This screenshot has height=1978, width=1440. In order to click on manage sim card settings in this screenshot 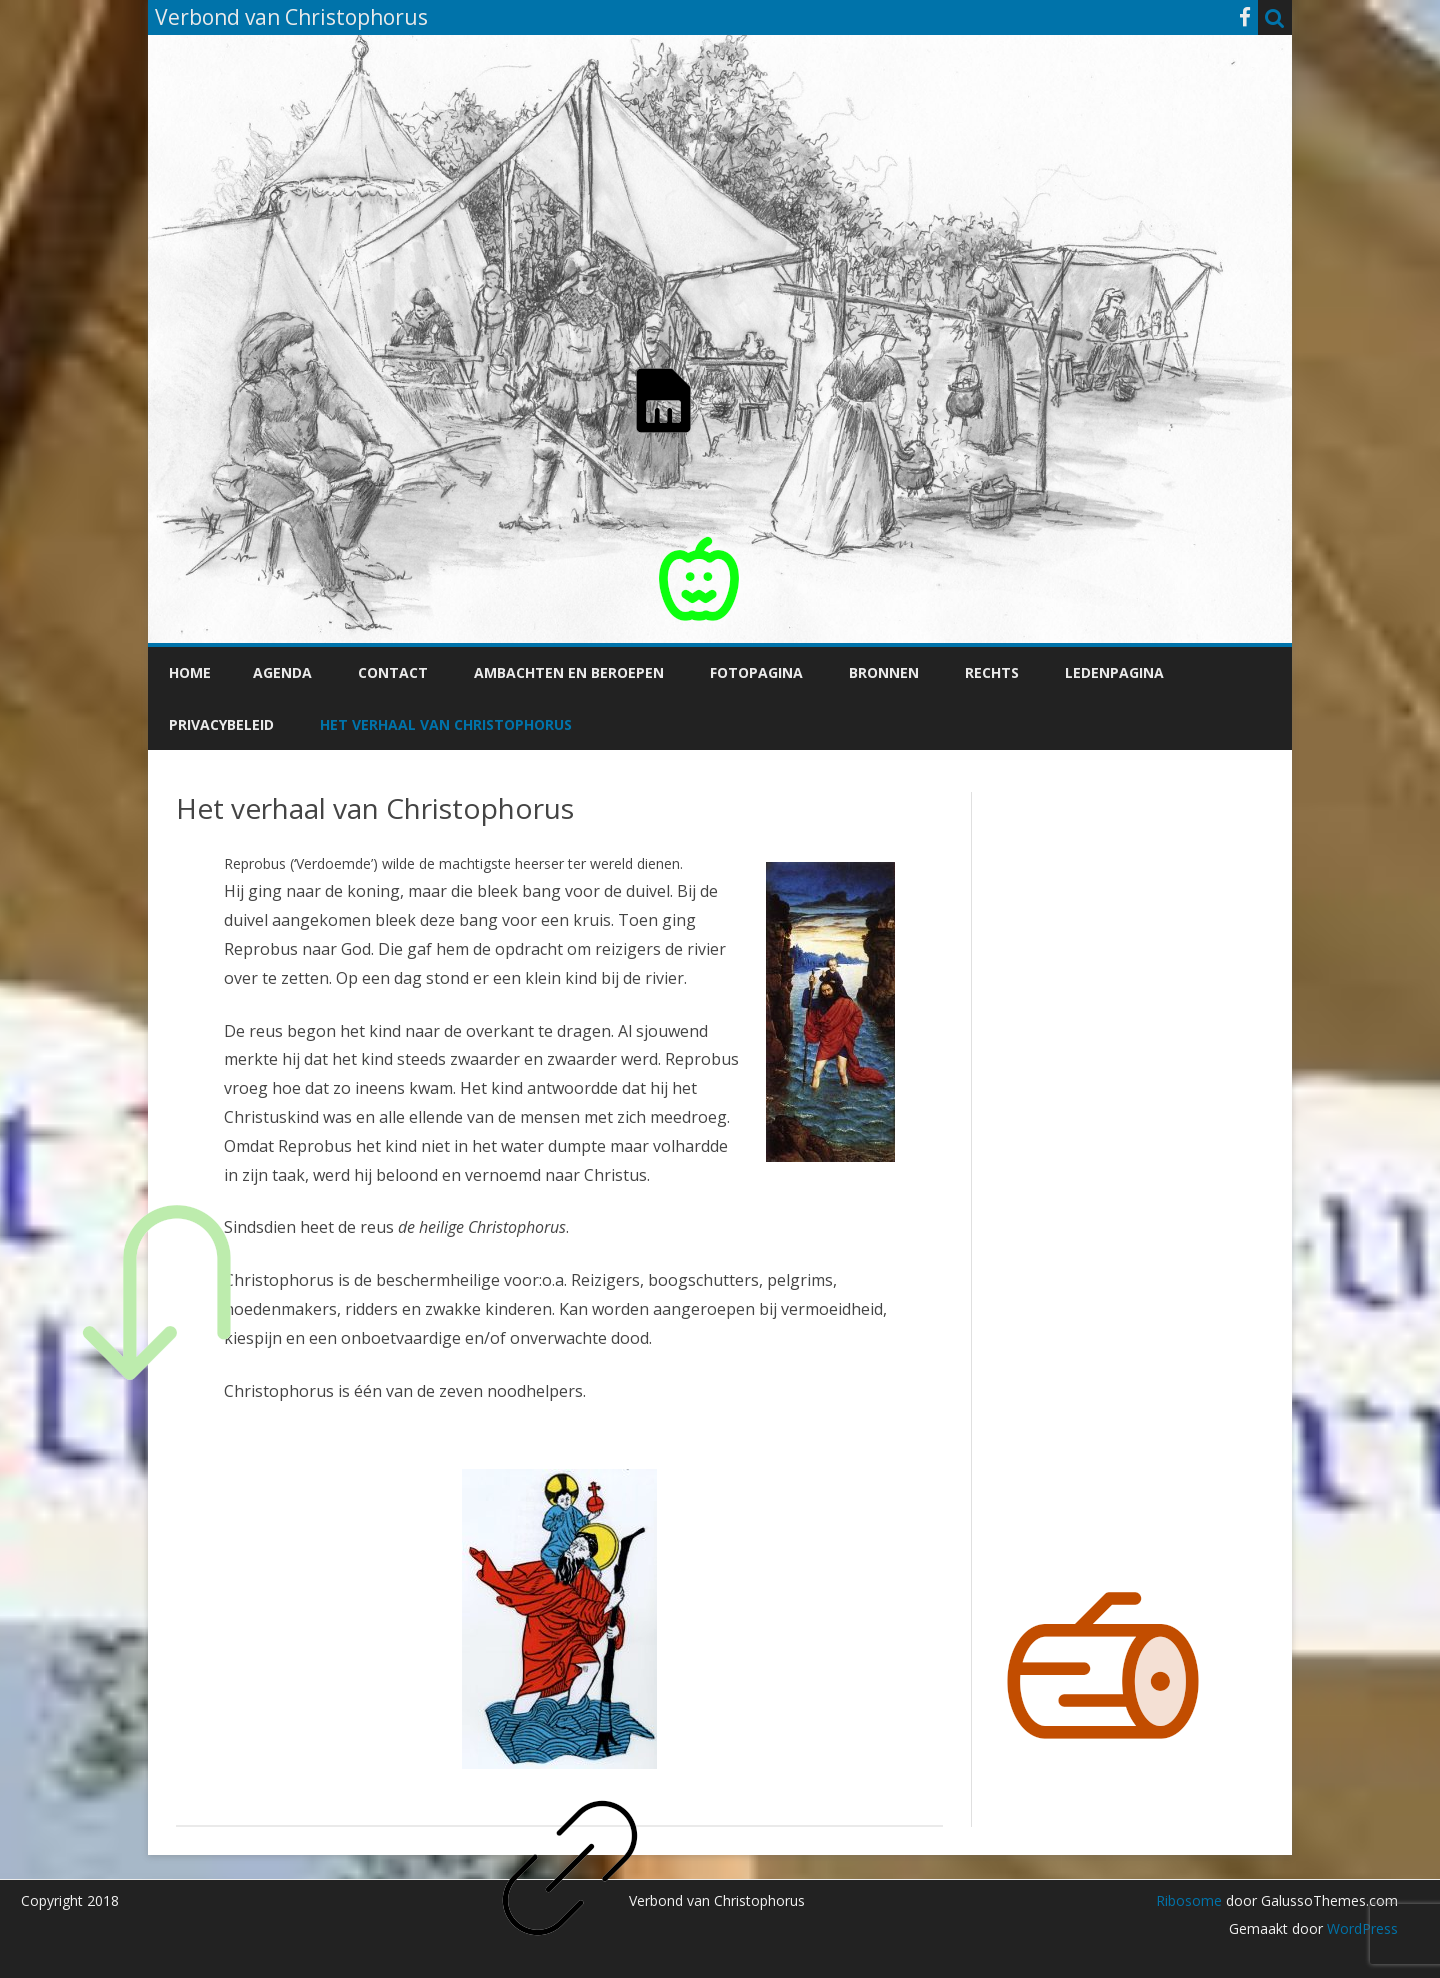, I will do `click(663, 400)`.